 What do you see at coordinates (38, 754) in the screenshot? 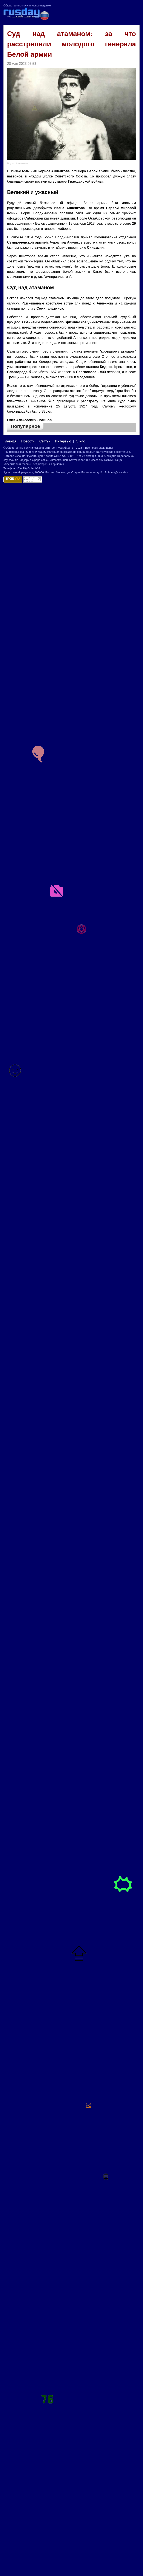
I see `indicates a celebration or birthday event` at bounding box center [38, 754].